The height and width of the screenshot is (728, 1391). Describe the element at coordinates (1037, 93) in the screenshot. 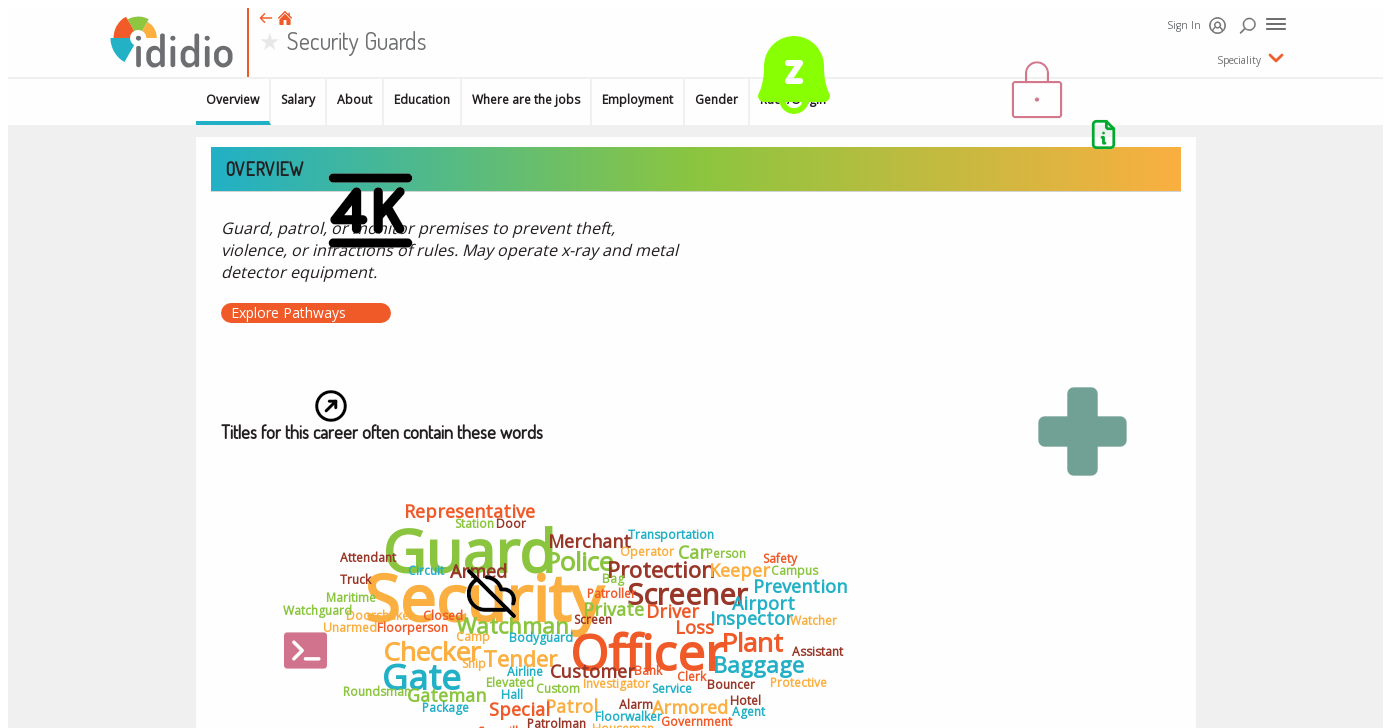

I see `lock or secure this item` at that location.